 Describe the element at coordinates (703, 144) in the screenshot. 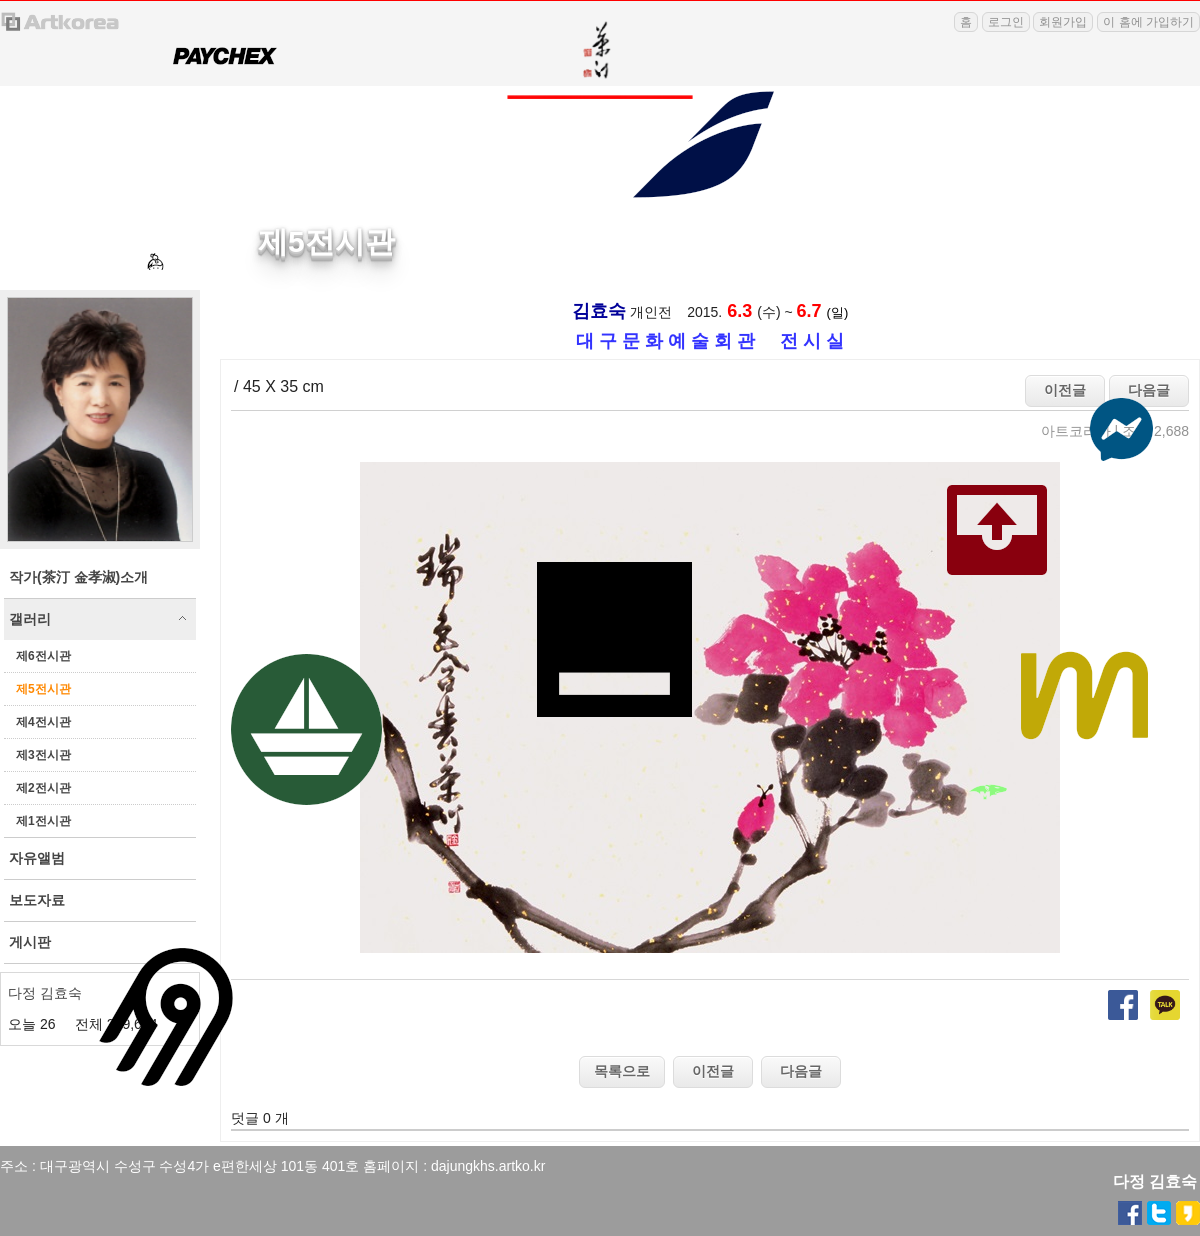

I see `iberia airlines app or website` at that location.